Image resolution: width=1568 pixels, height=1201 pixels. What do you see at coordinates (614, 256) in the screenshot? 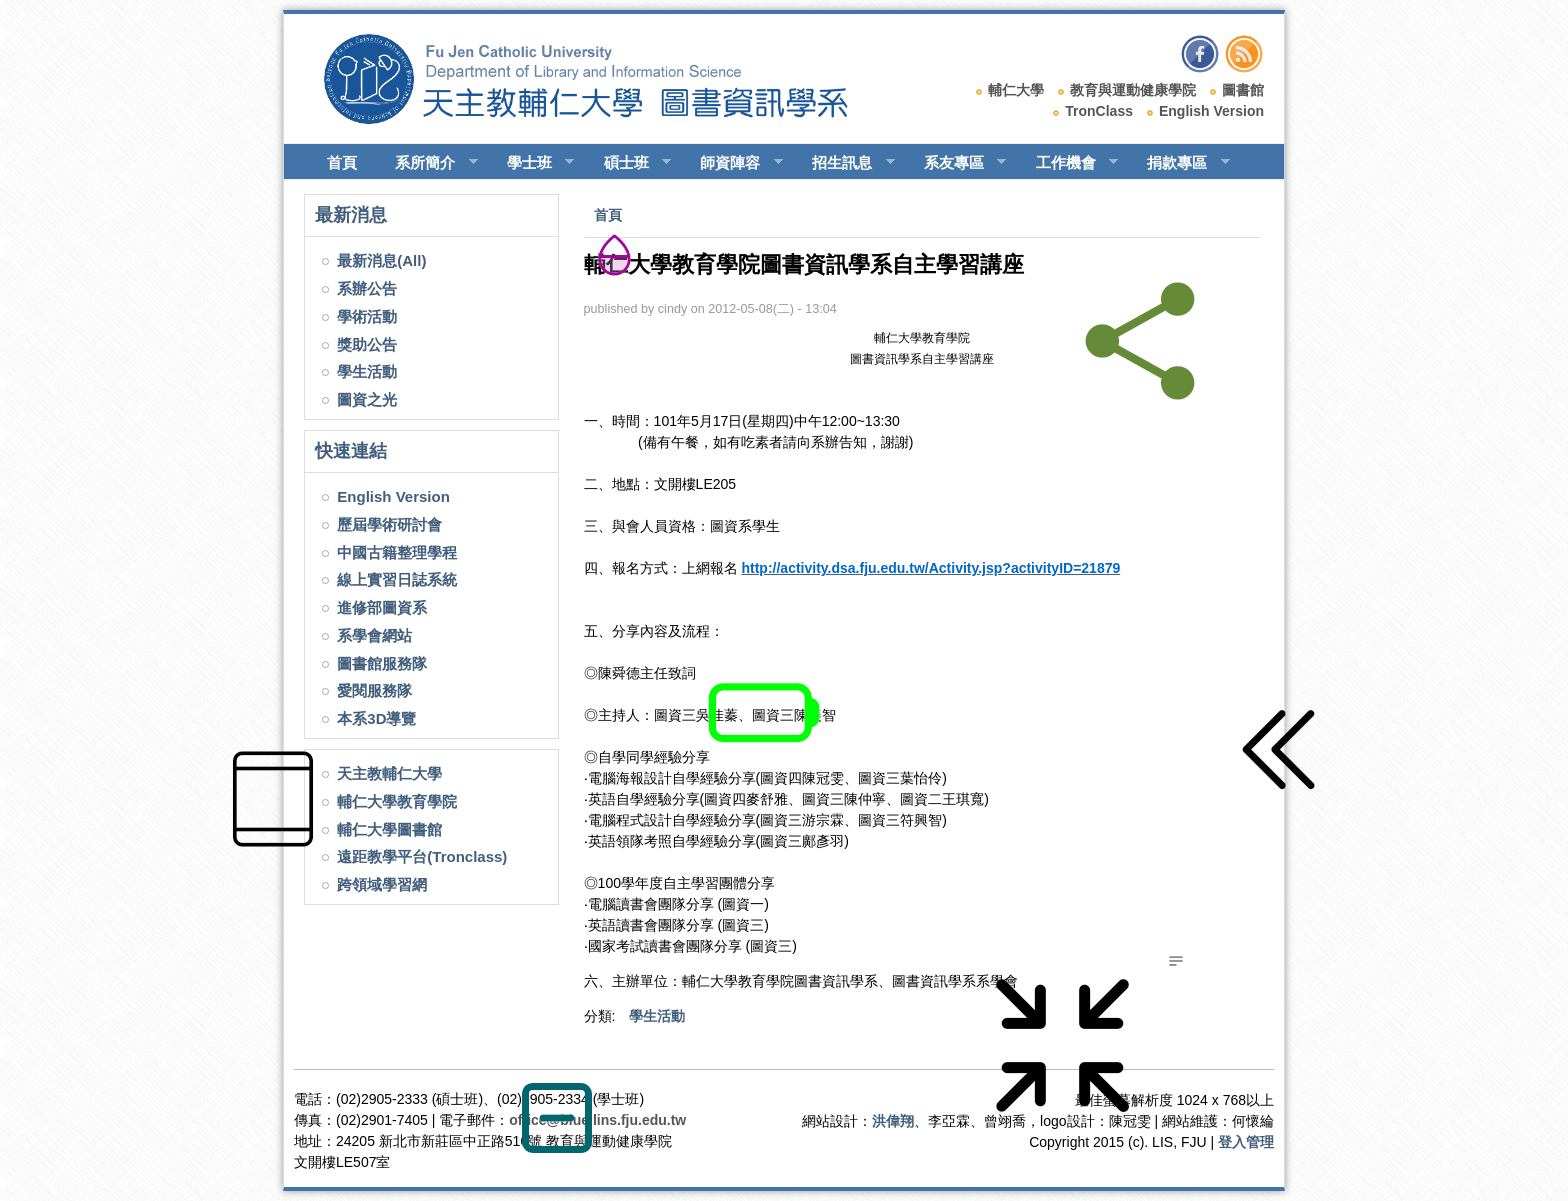
I see `adjust humidity or moisture level` at bounding box center [614, 256].